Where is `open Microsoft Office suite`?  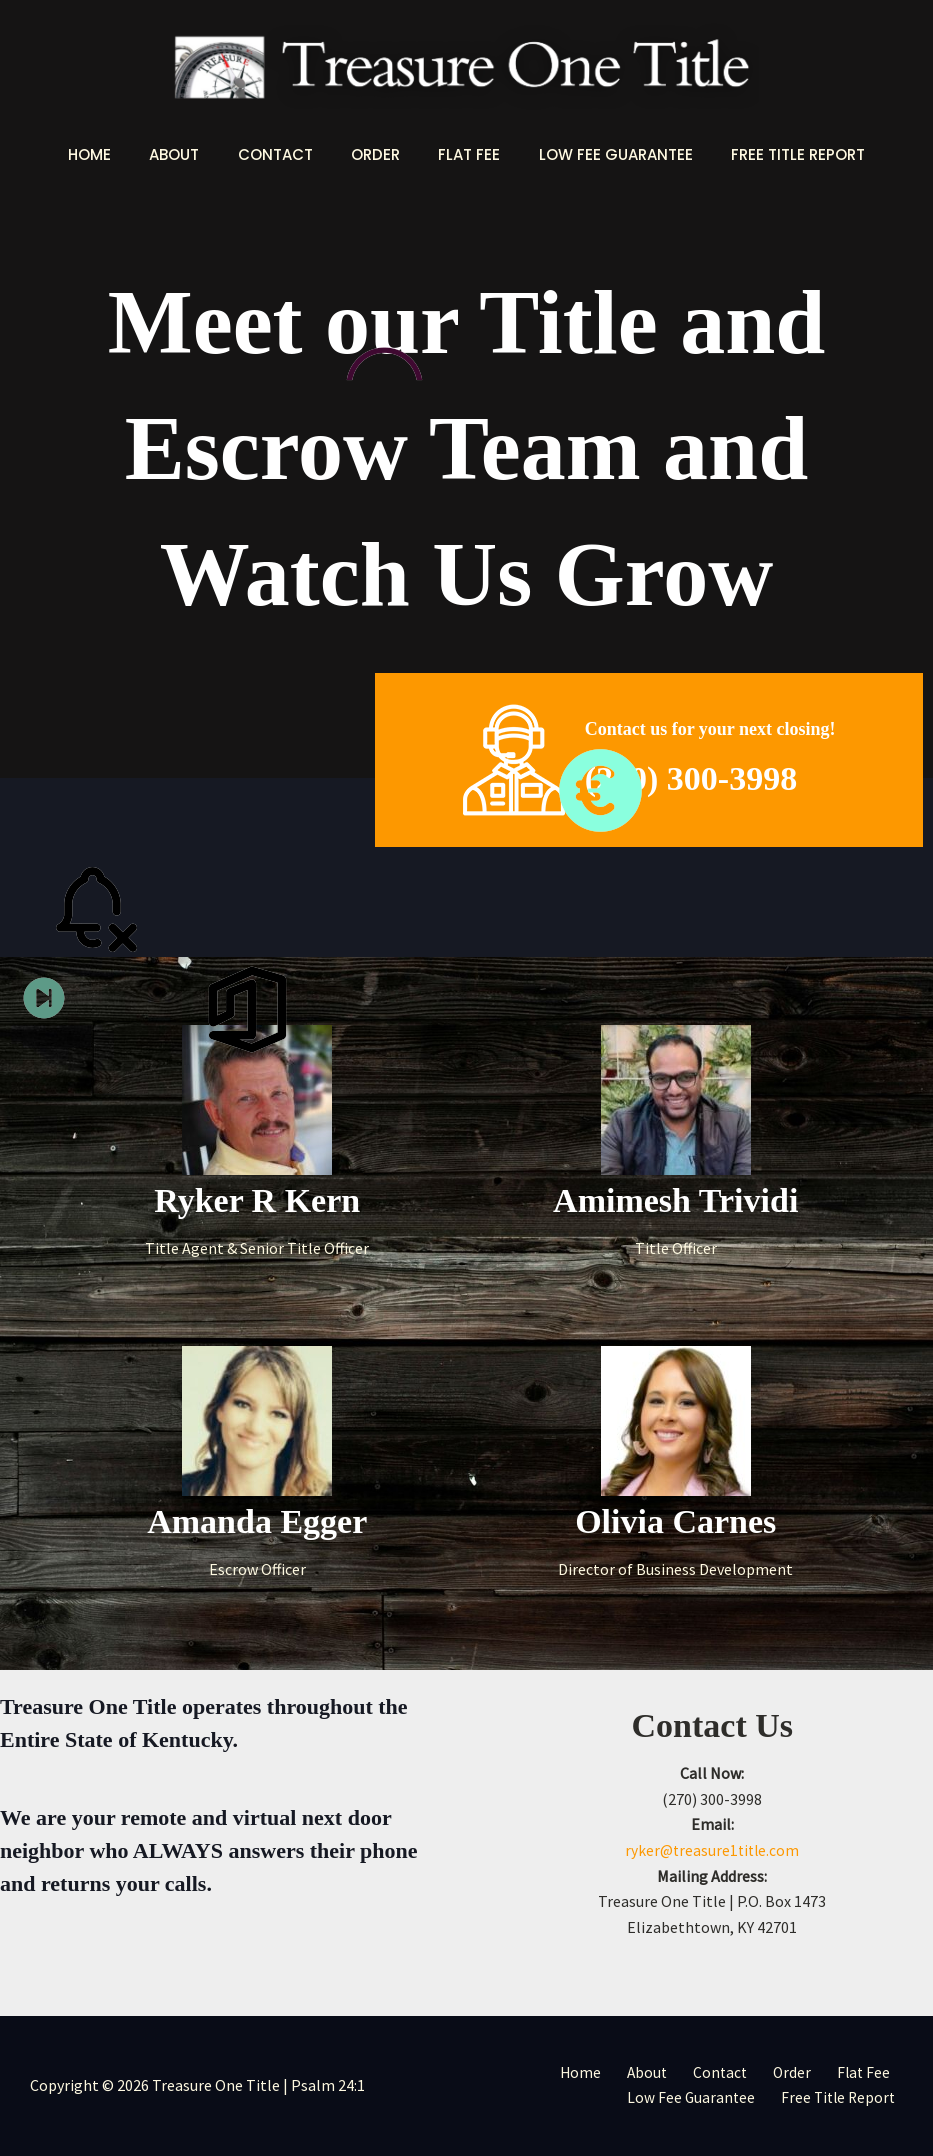 open Microsoft Office suite is located at coordinates (247, 1009).